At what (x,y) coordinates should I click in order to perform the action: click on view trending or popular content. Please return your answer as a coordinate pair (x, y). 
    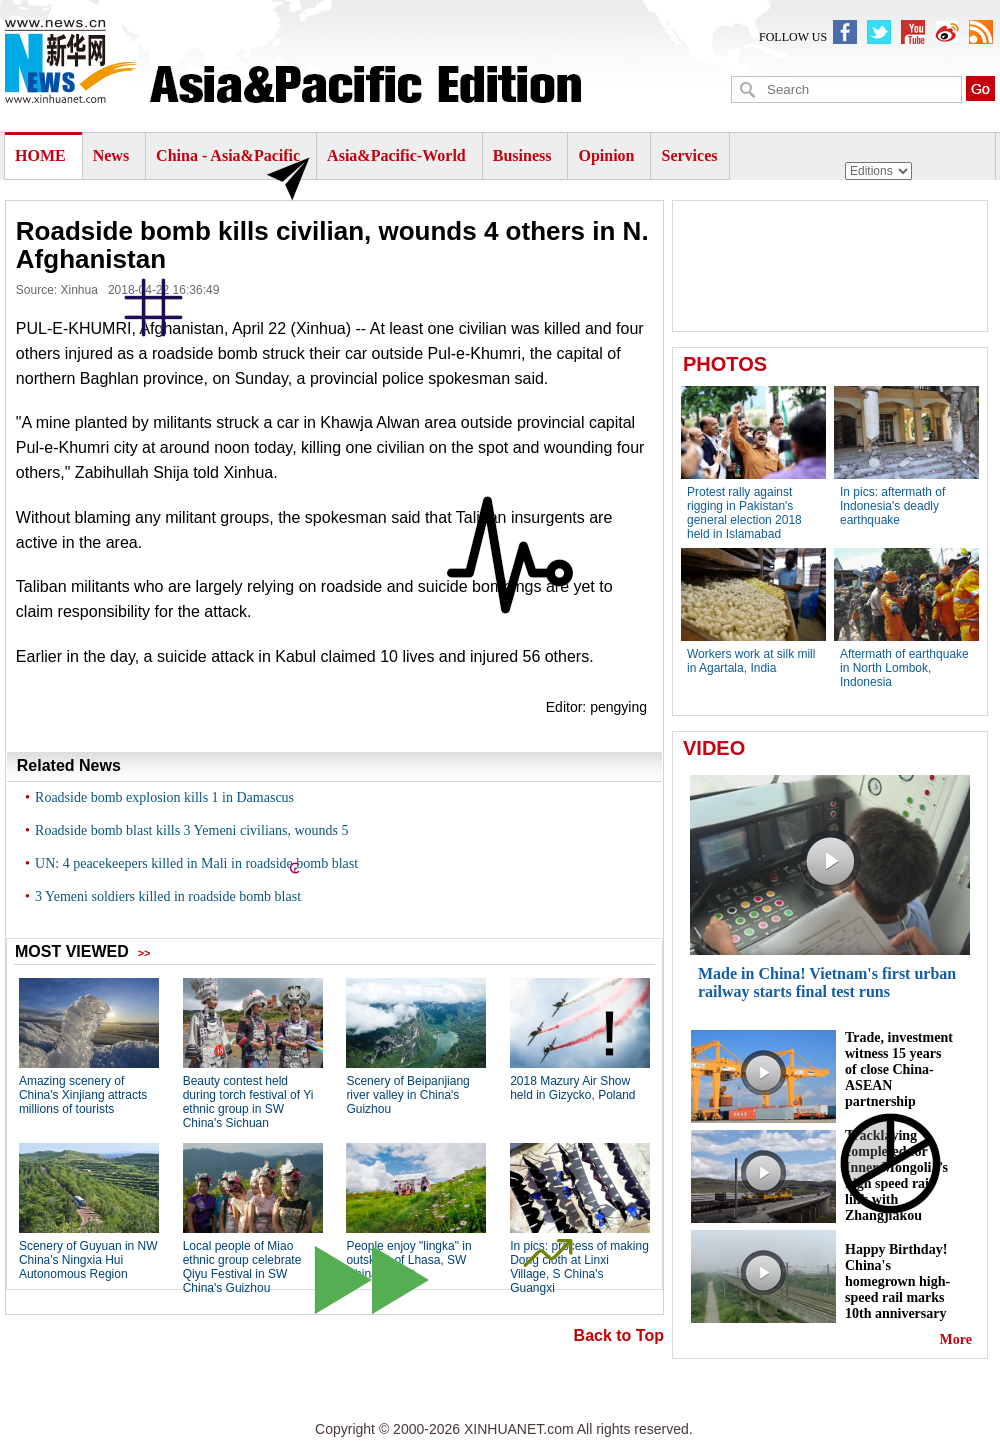
    Looking at the image, I should click on (548, 1253).